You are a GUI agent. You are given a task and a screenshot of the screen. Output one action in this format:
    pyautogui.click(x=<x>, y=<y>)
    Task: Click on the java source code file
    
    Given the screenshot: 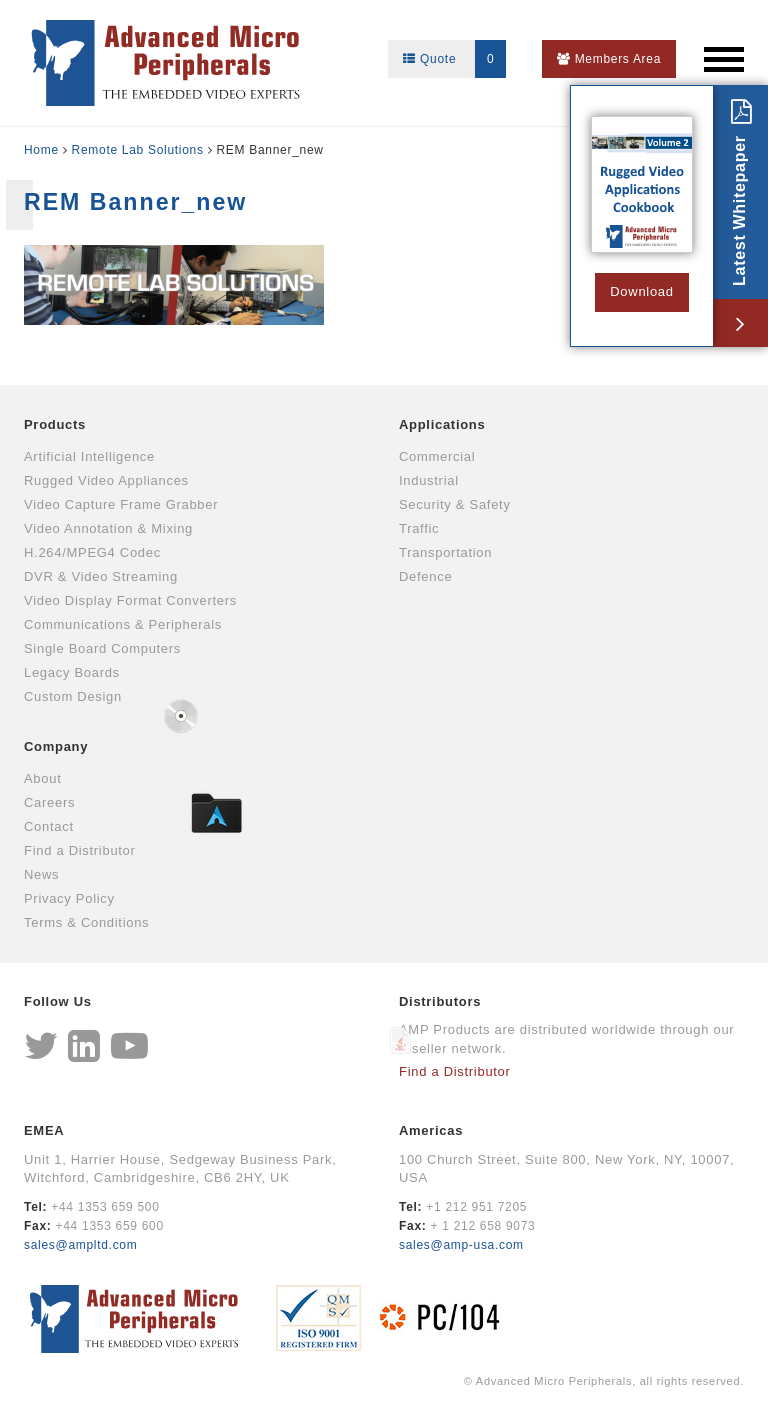 What is the action you would take?
    pyautogui.click(x=400, y=1040)
    